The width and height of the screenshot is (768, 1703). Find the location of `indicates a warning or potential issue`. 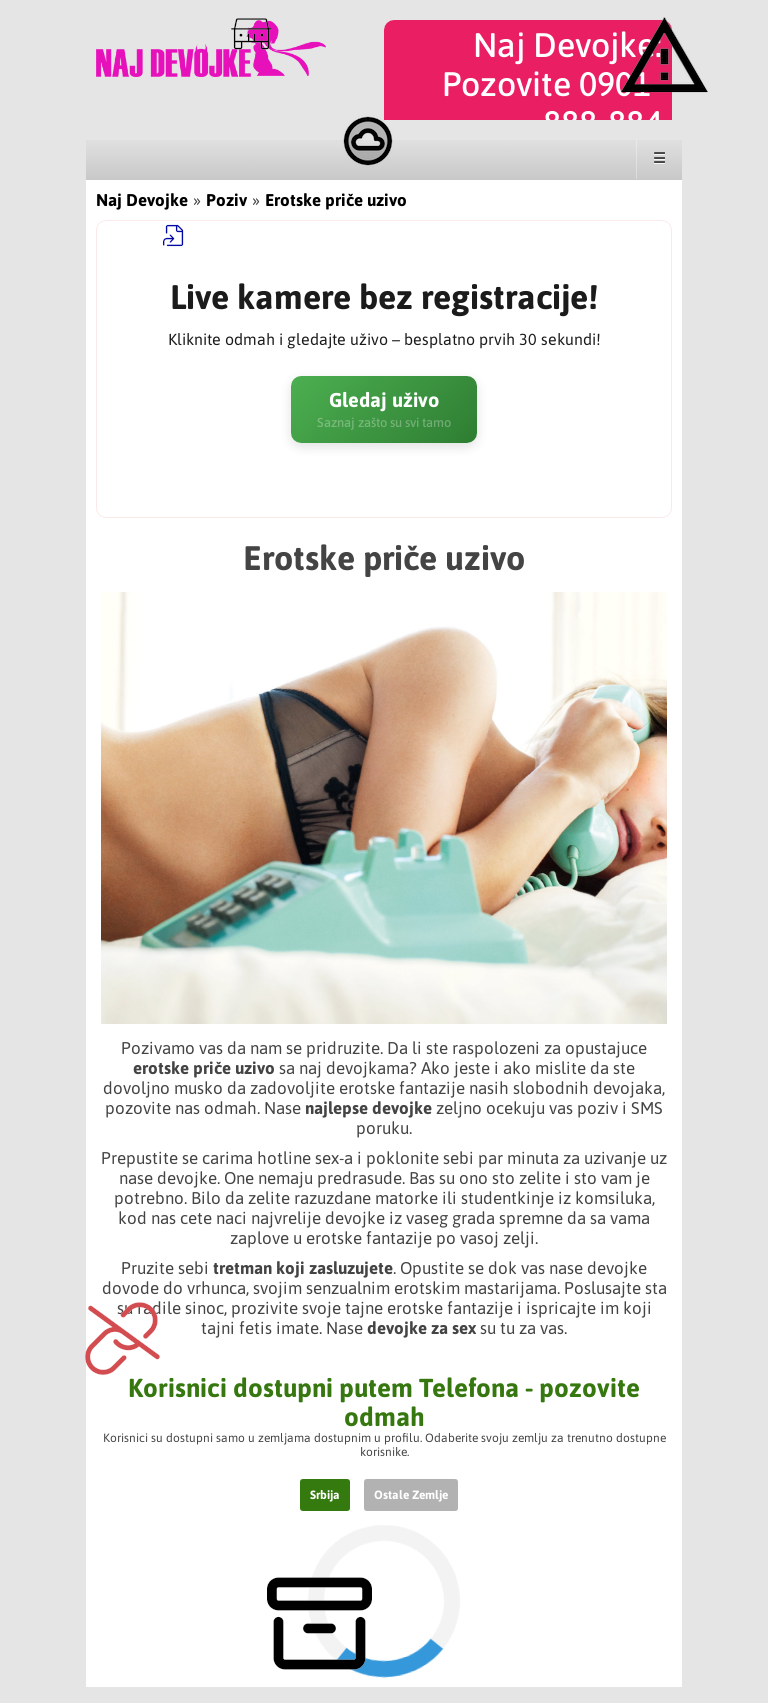

indicates a warning or potential issue is located at coordinates (664, 56).